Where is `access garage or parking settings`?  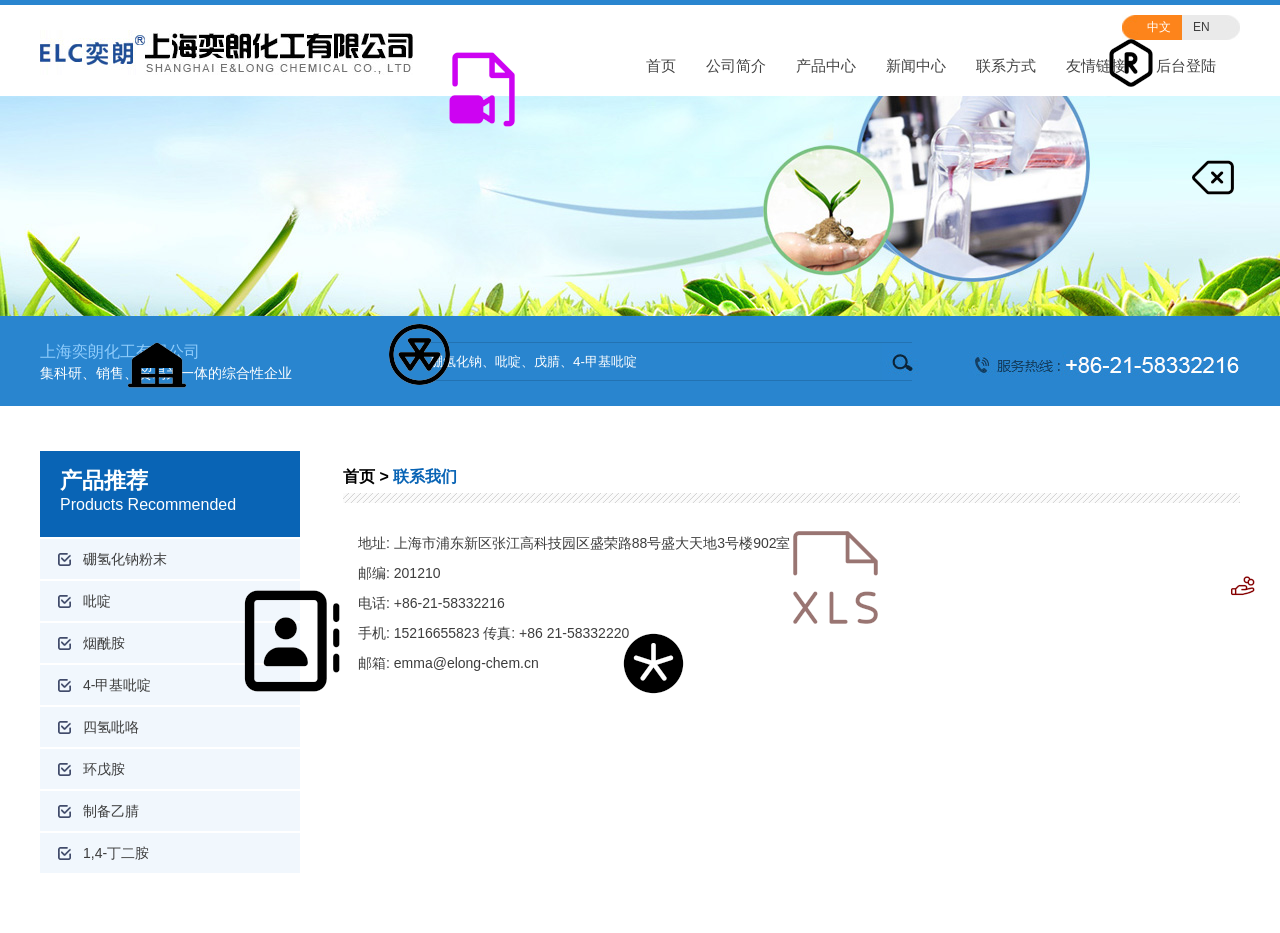 access garage or parking settings is located at coordinates (157, 368).